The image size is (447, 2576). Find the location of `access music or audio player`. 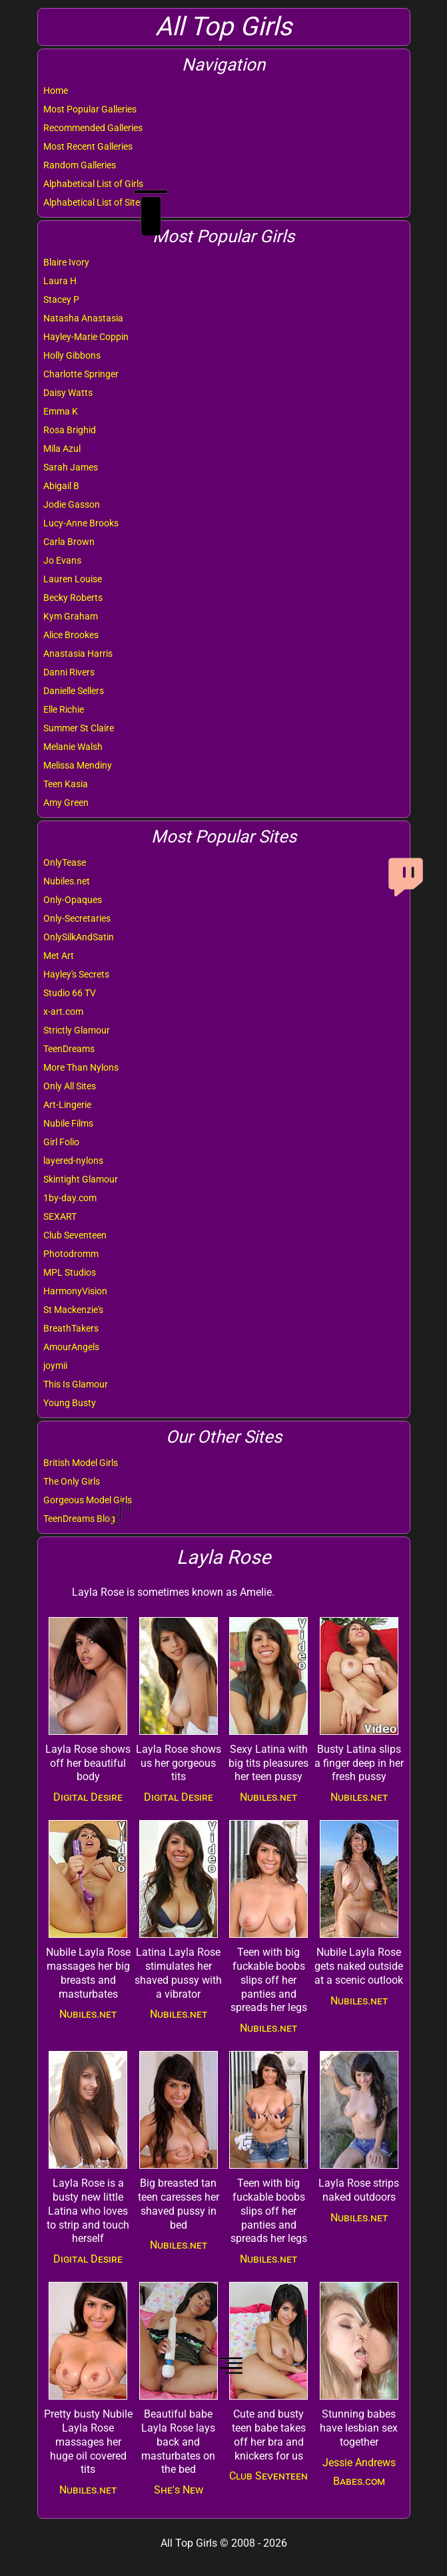

access music or audio player is located at coordinates (120, 1512).